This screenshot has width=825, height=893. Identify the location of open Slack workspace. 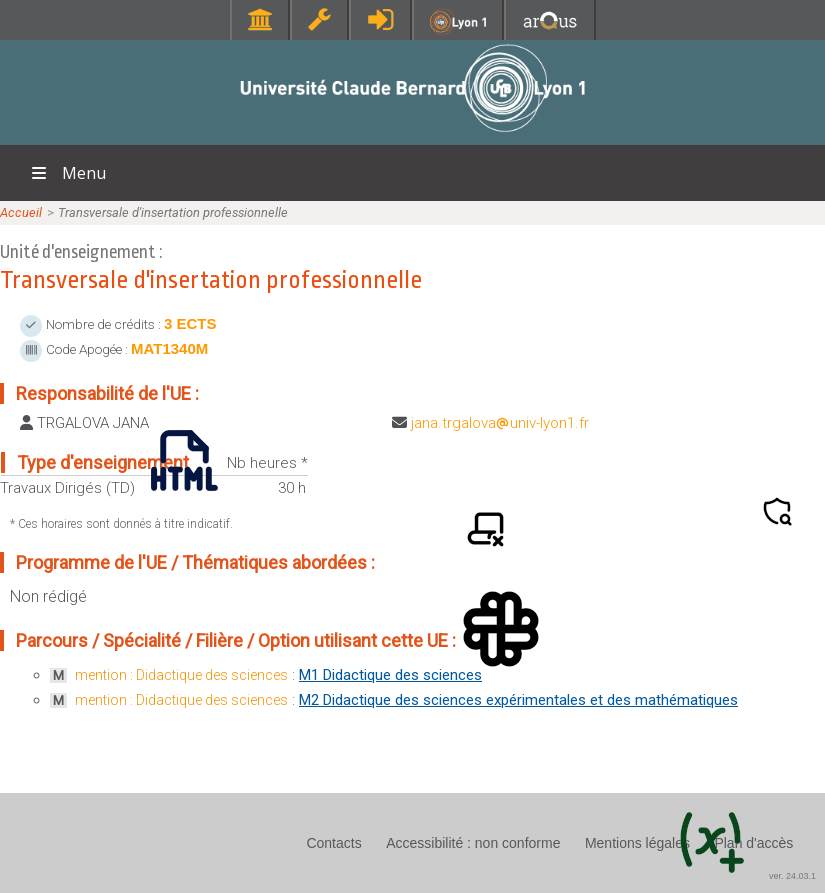
(501, 629).